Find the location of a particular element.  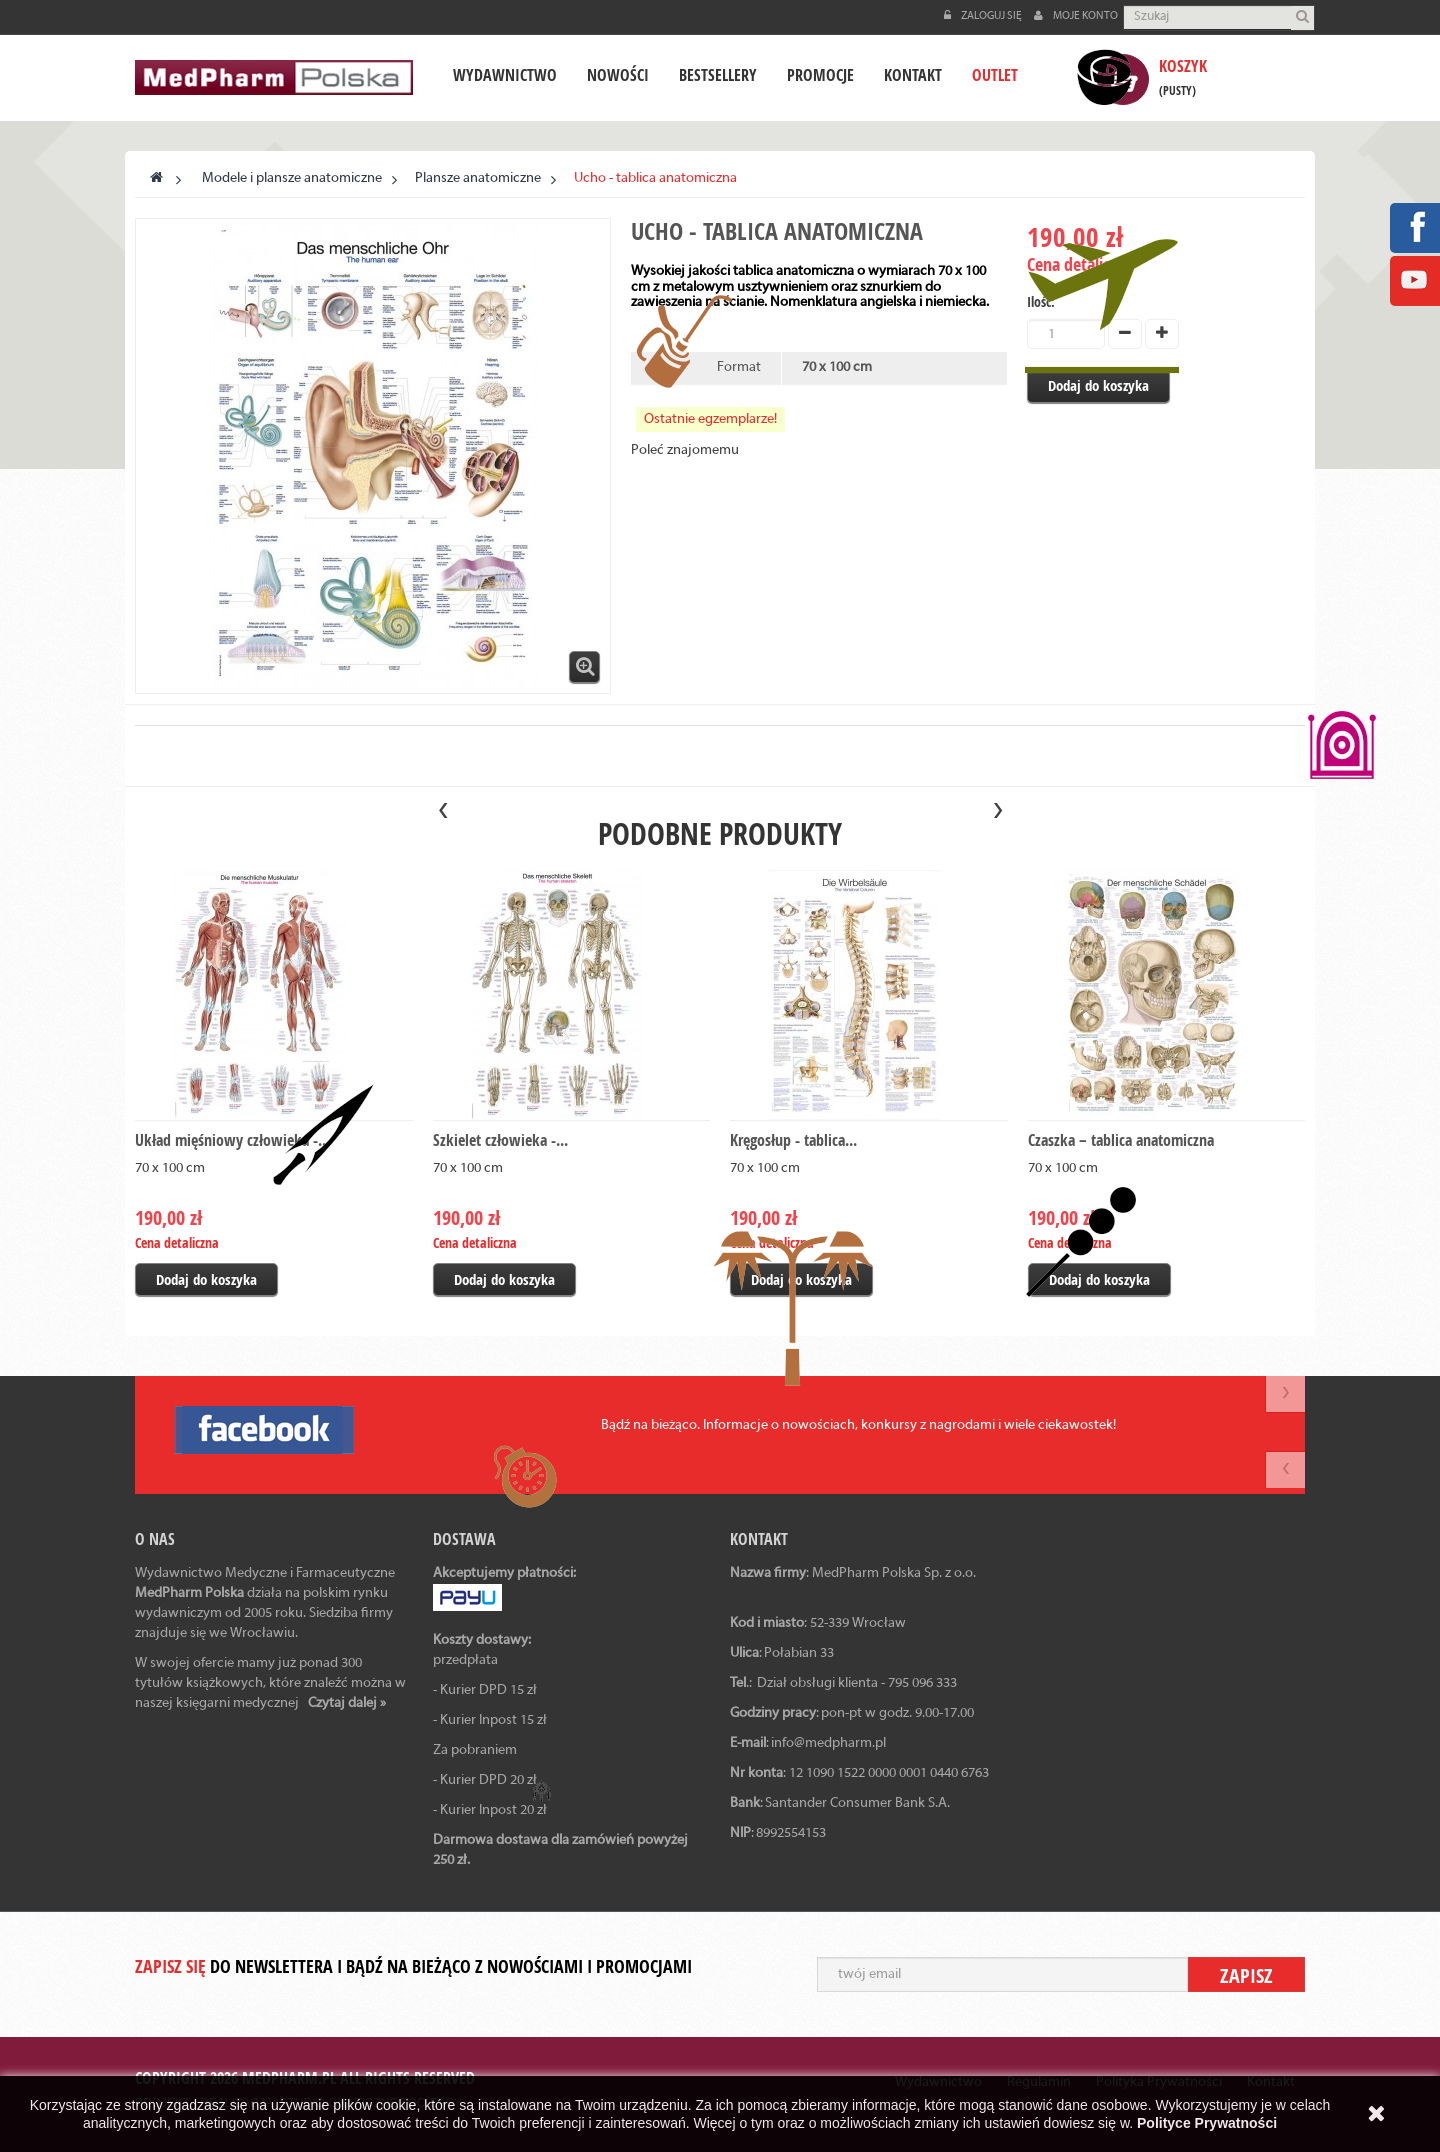

access dream journal or sleep tracking features is located at coordinates (541, 1791).